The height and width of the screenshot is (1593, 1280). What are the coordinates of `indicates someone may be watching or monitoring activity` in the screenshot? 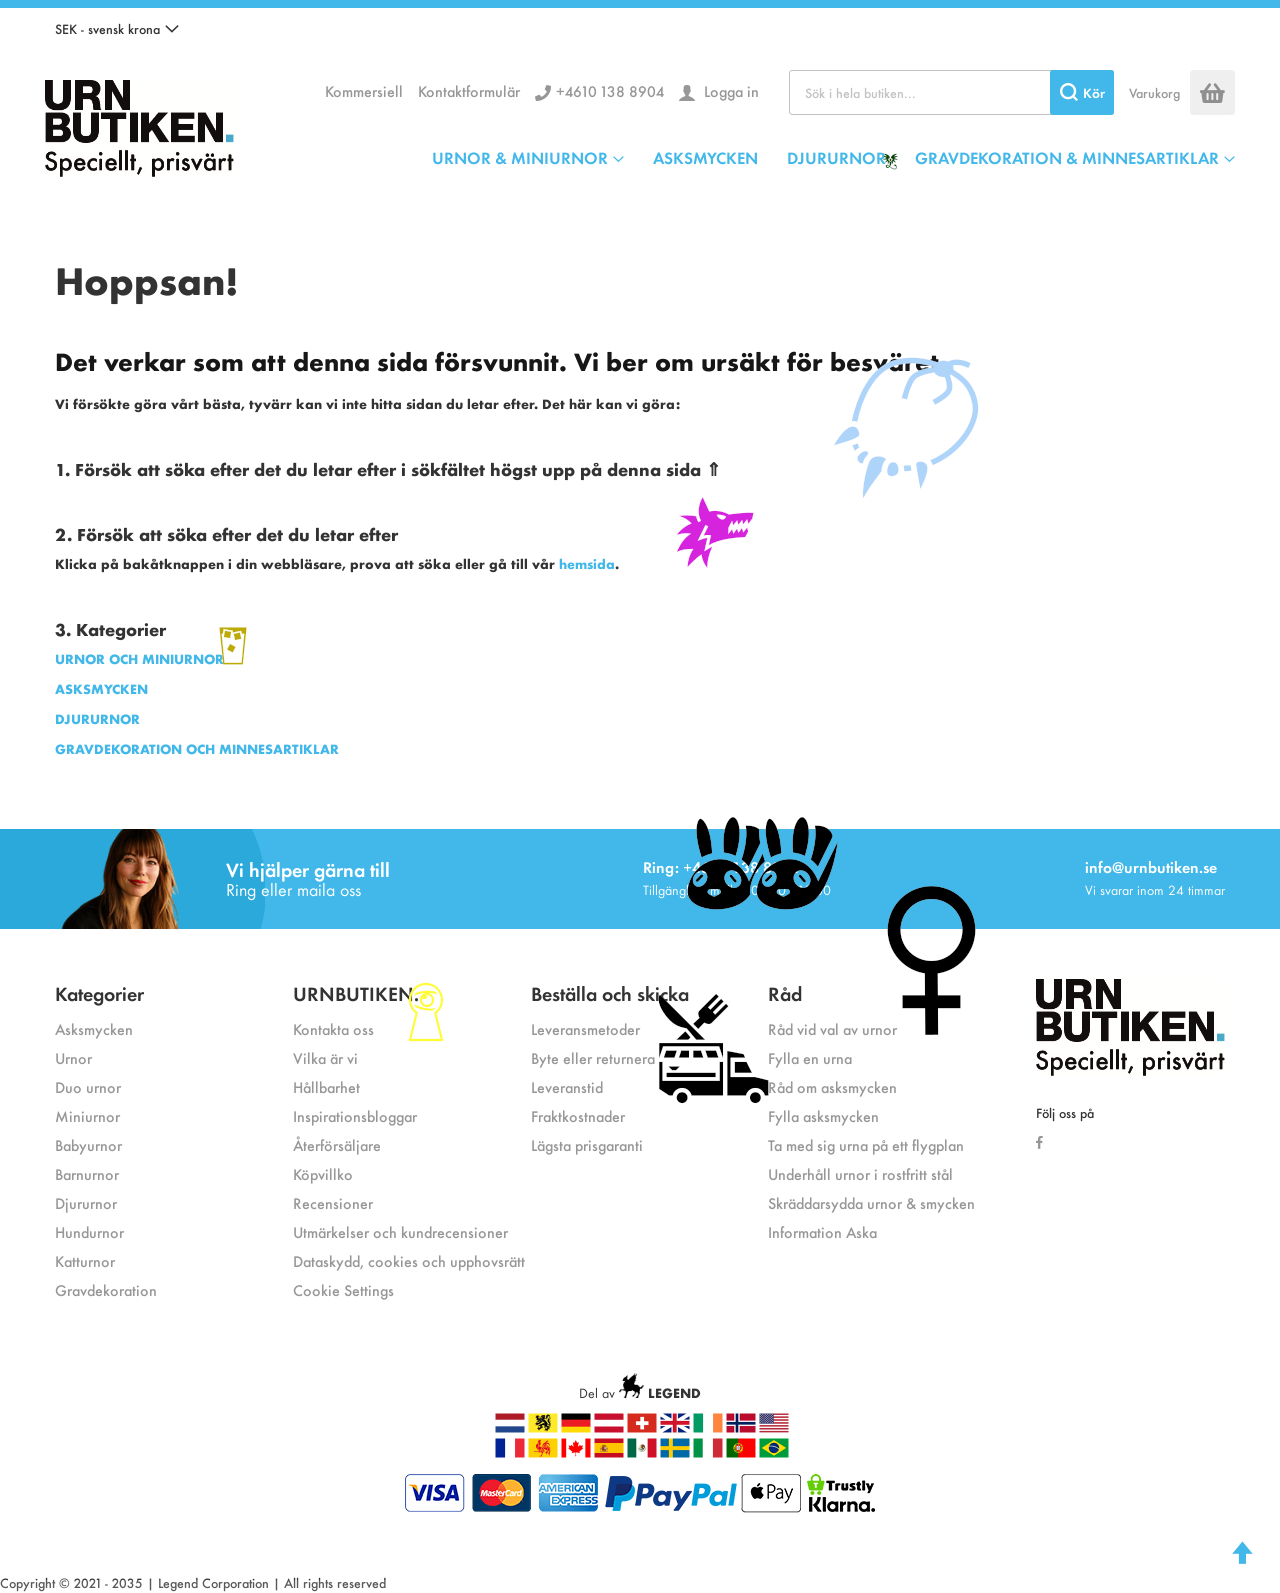 It's located at (426, 1012).